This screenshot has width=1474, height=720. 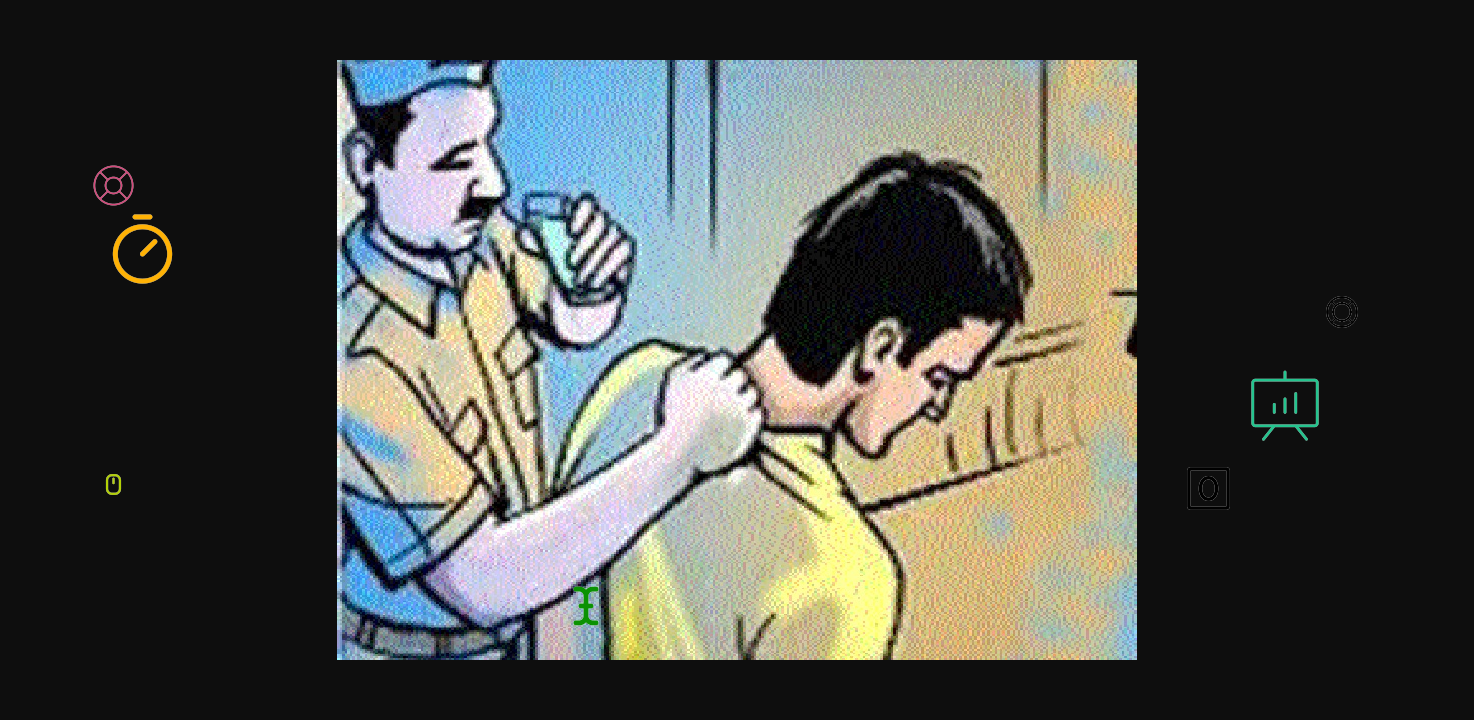 I want to click on access casino or gambling games, so click(x=1342, y=312).